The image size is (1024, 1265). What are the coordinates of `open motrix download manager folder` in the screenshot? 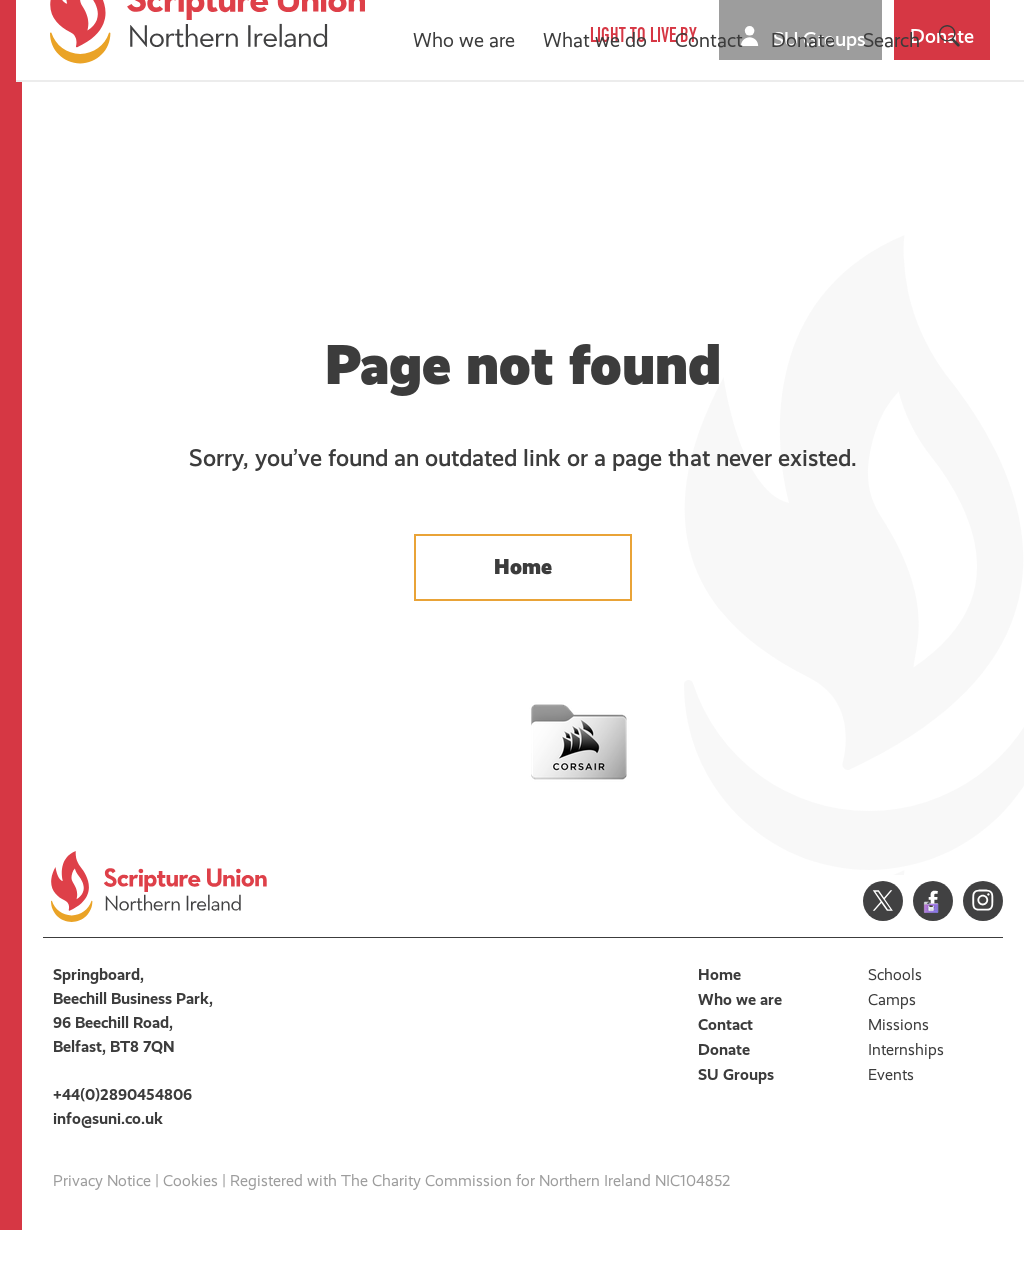 It's located at (931, 908).